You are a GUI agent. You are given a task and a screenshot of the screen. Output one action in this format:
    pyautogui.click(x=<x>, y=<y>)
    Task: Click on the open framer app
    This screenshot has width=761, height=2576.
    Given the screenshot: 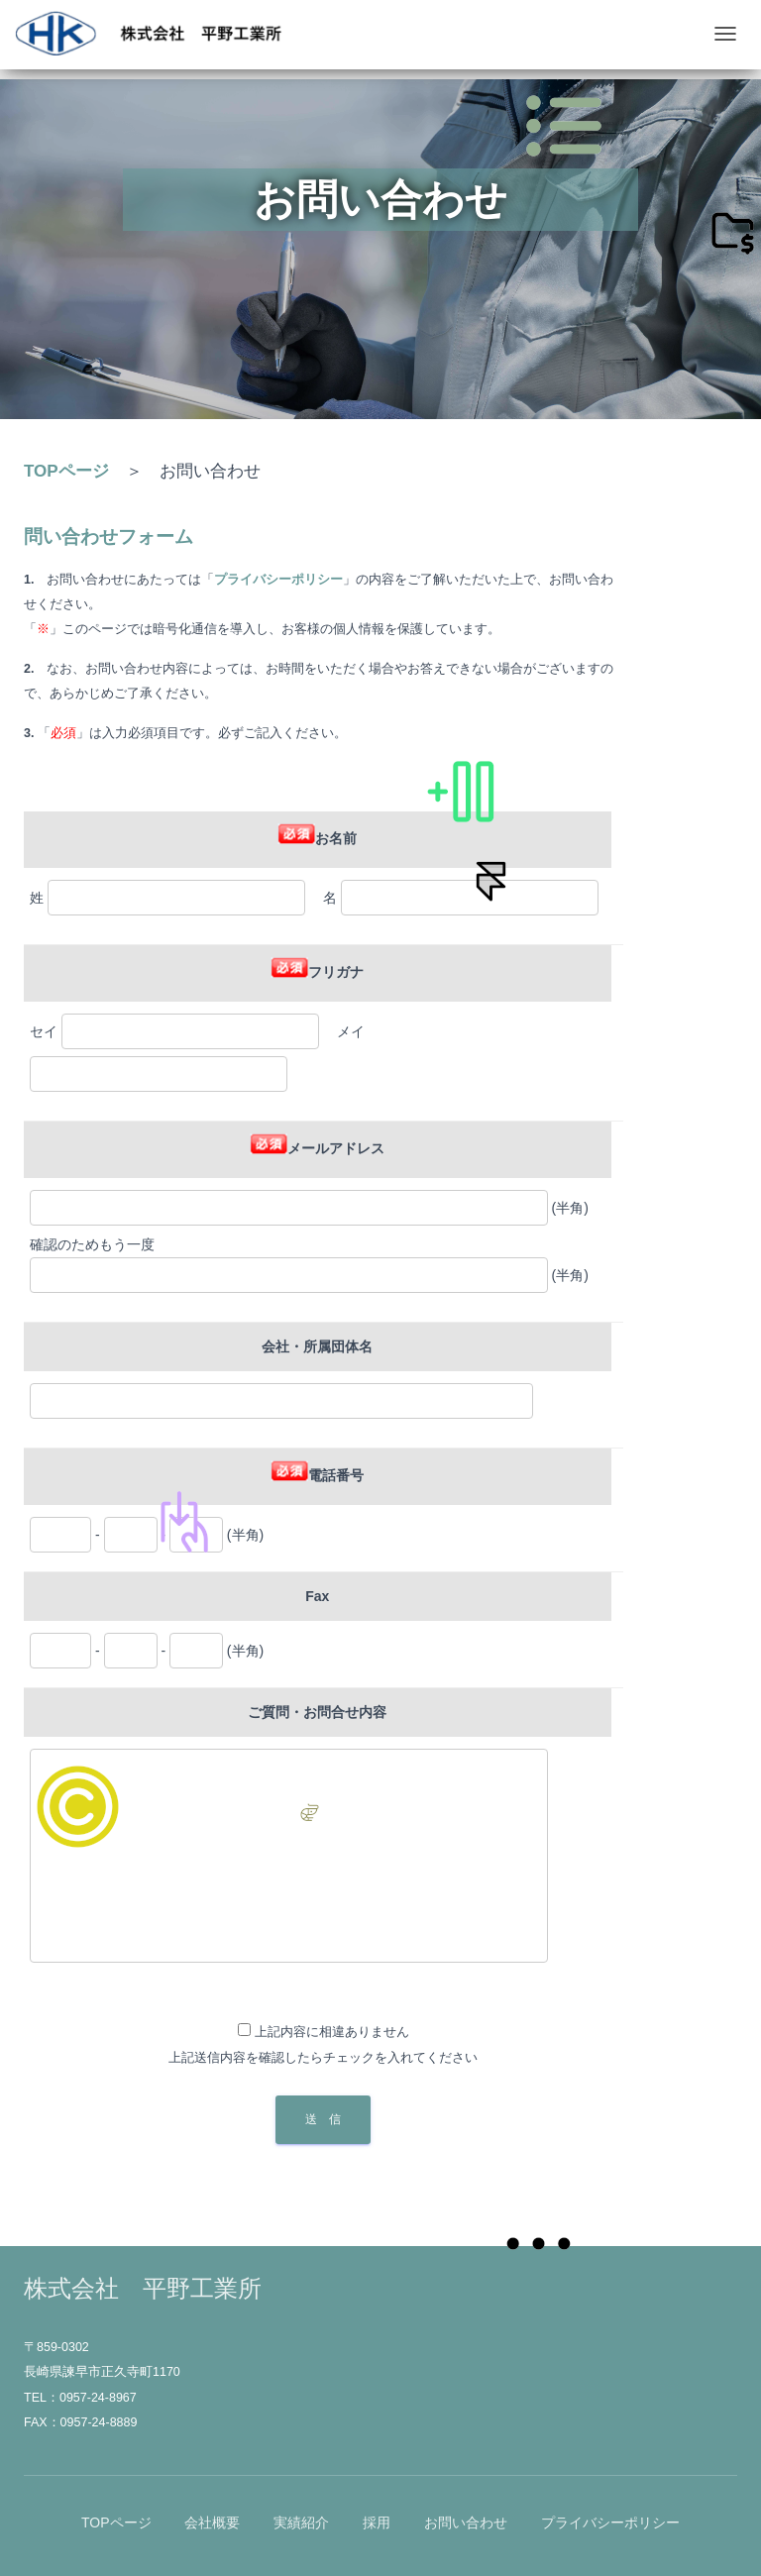 What is the action you would take?
    pyautogui.click(x=490, y=879)
    